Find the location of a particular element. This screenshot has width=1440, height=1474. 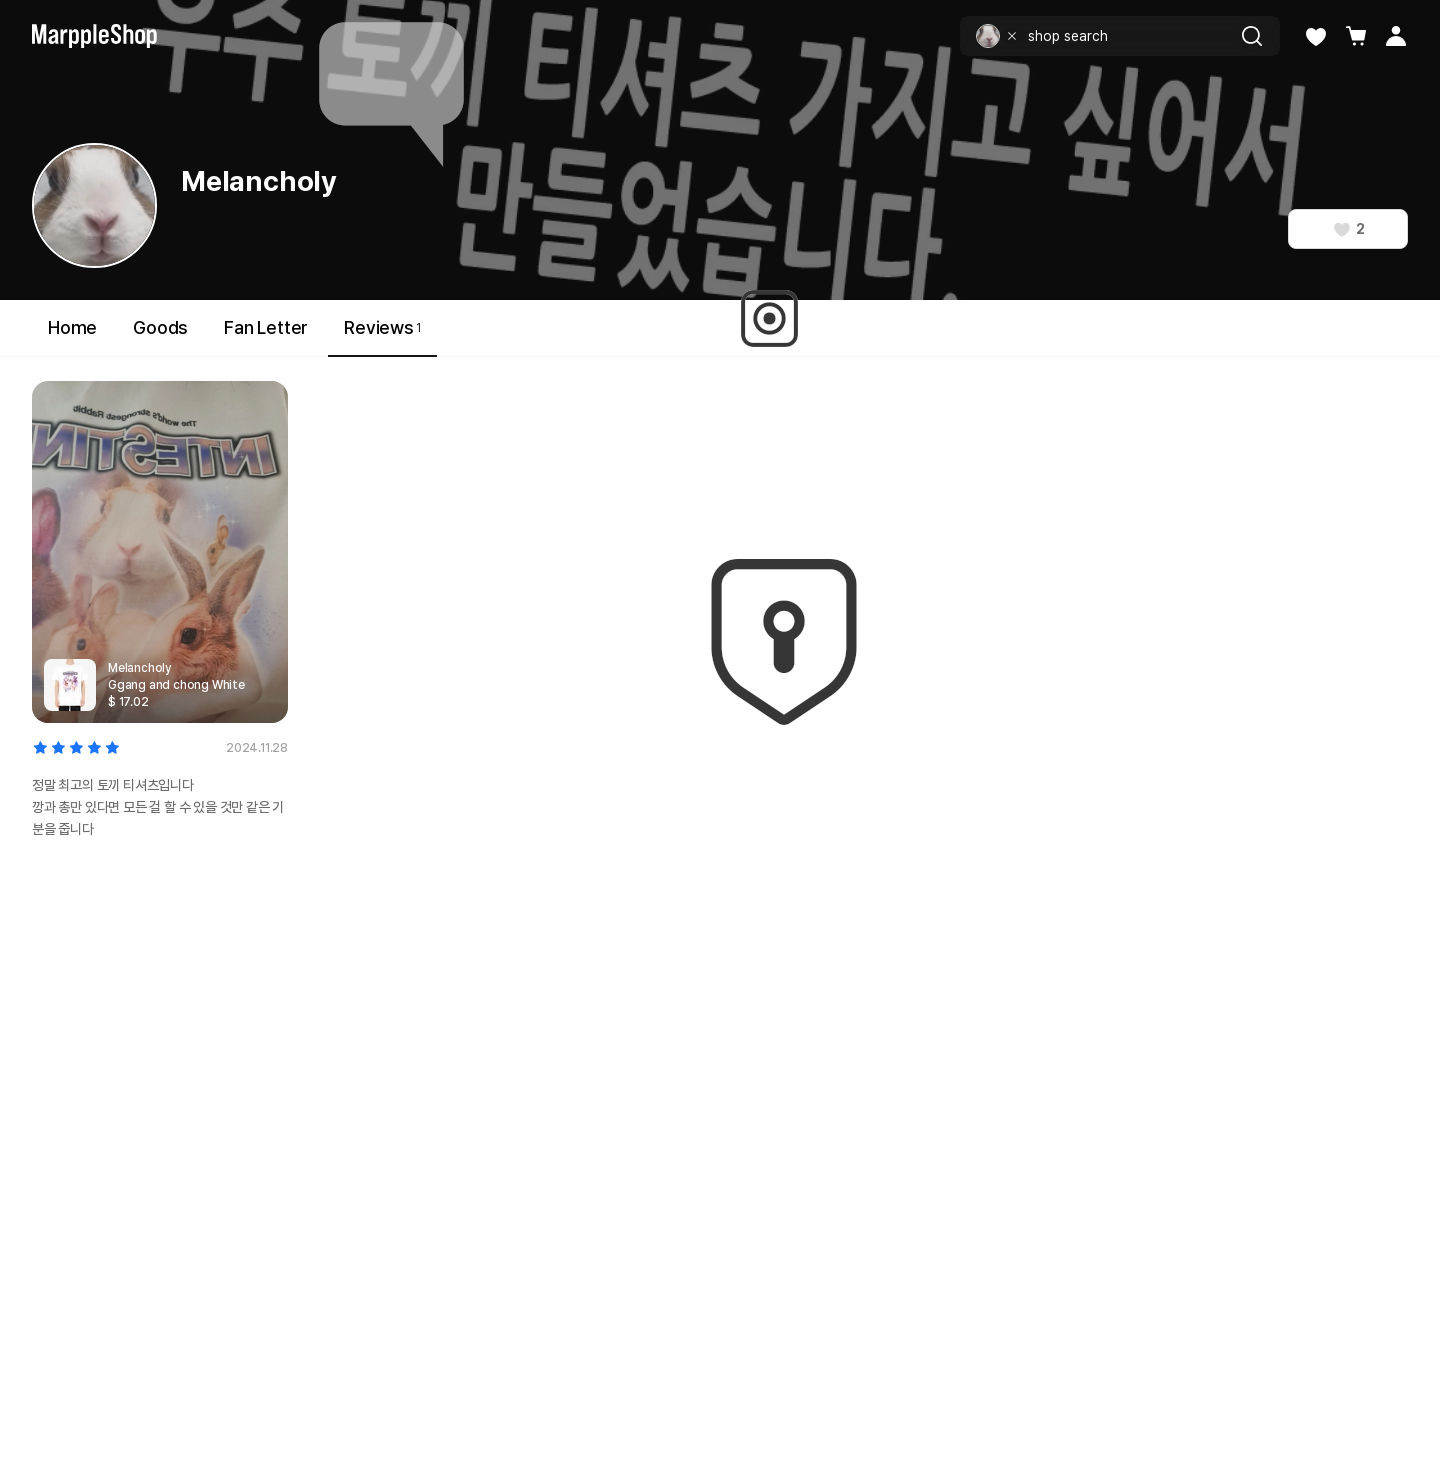

access device security settings is located at coordinates (784, 642).